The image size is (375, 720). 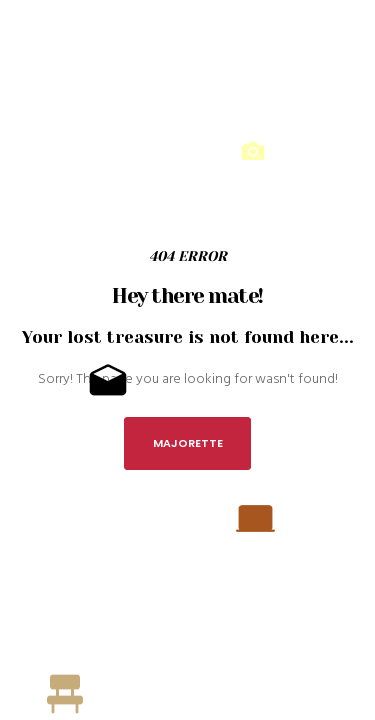 I want to click on browse furniture or seating options, so click(x=65, y=694).